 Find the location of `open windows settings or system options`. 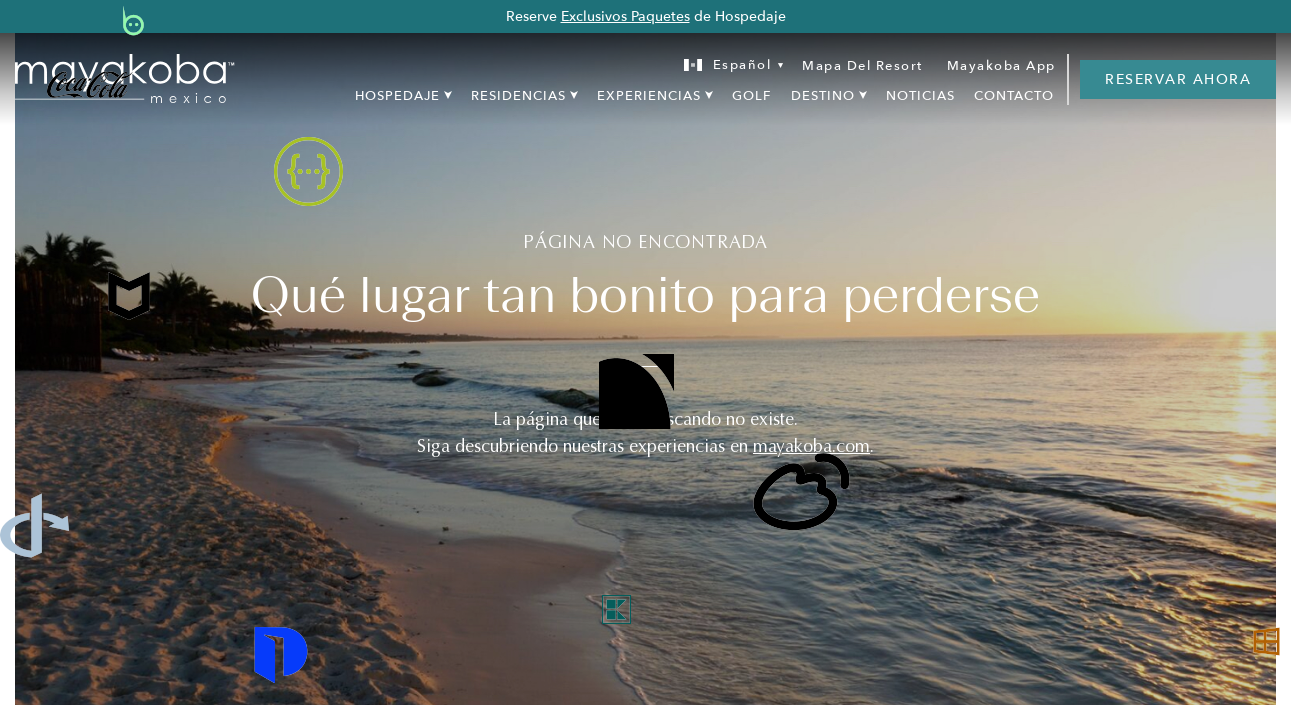

open windows settings or system options is located at coordinates (1266, 641).